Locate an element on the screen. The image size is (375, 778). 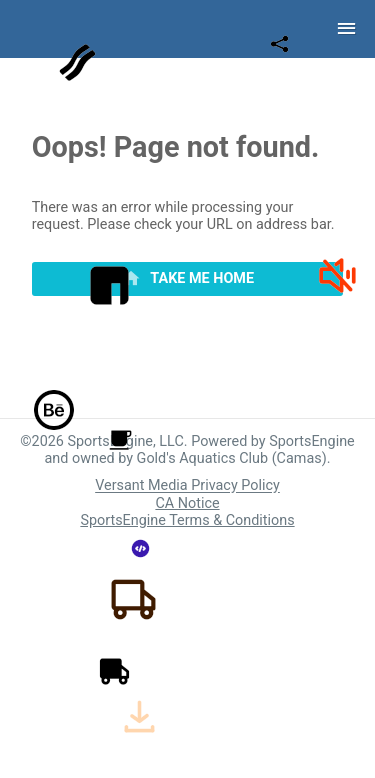
visit Behance profile is located at coordinates (54, 410).